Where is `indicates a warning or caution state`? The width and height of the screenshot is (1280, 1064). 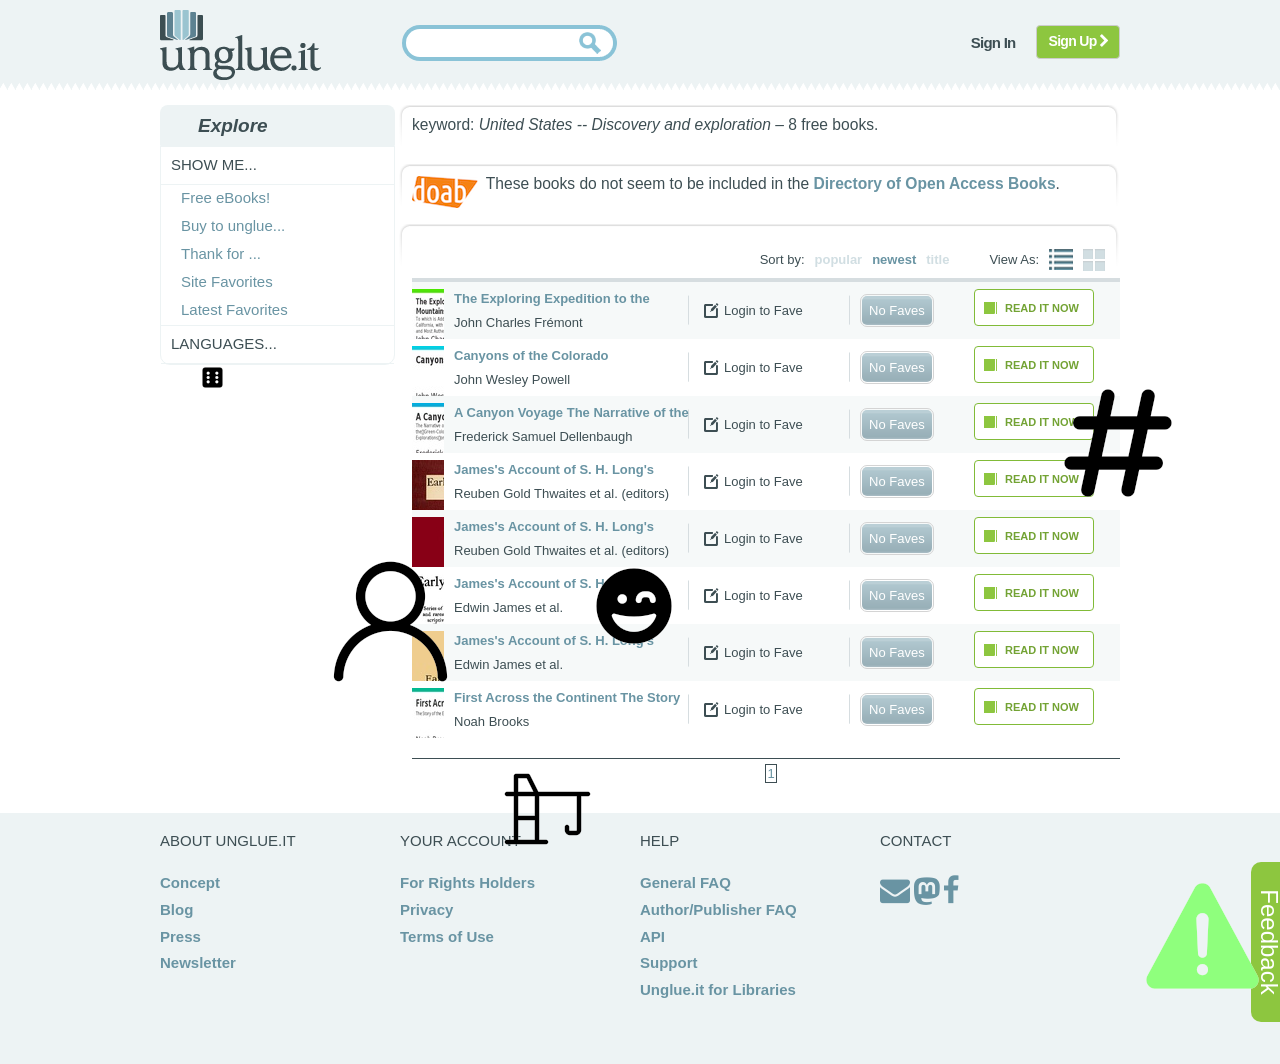
indicates a warning or caution state is located at coordinates (1204, 936).